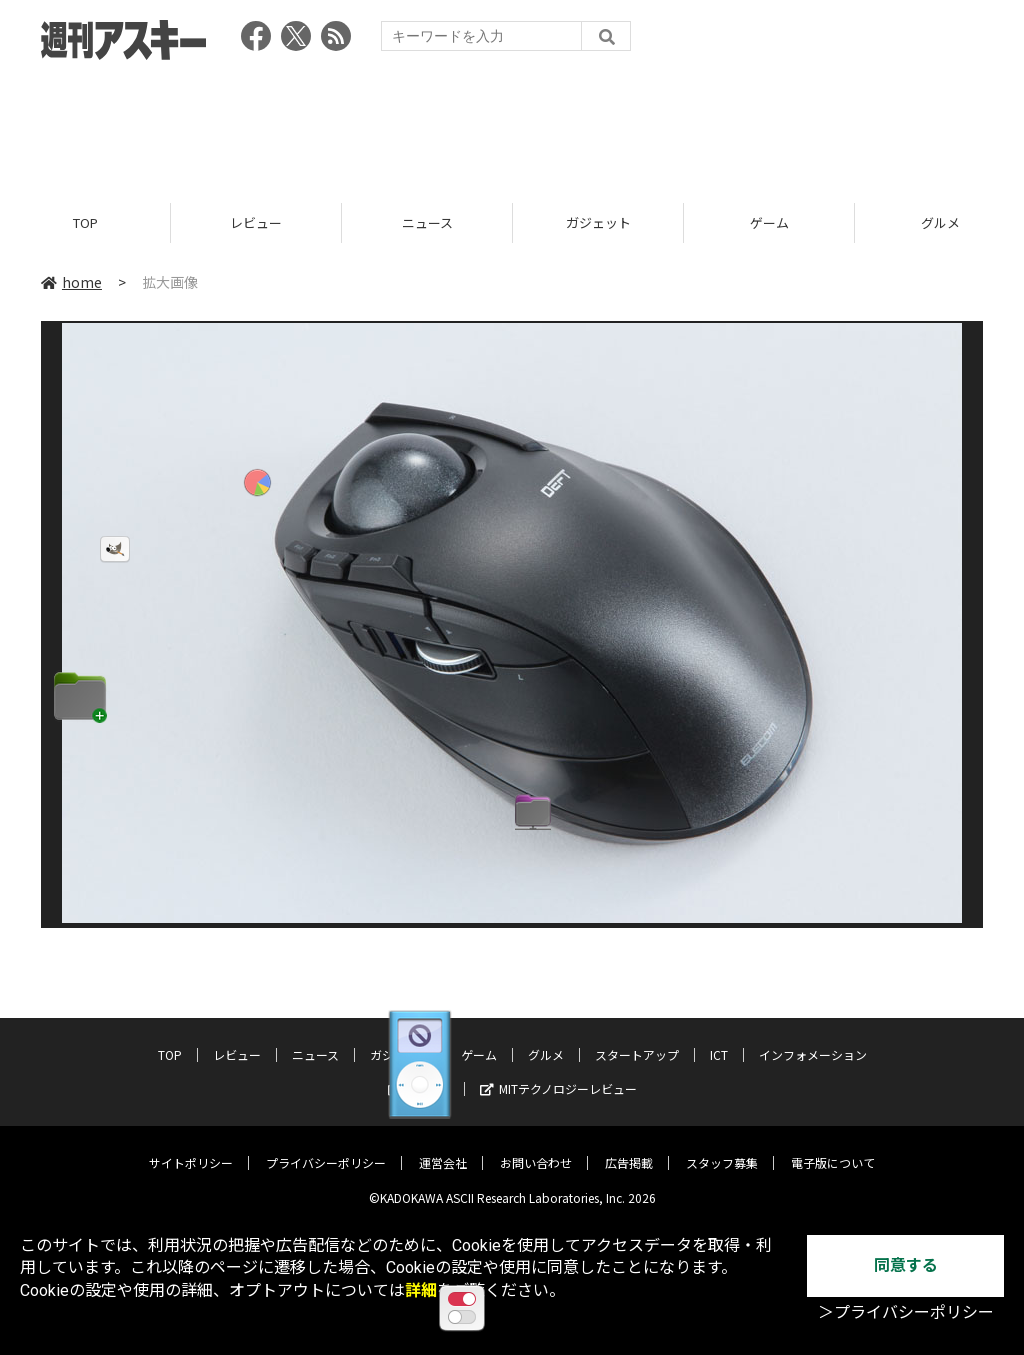  I want to click on access remote or network folder, so click(533, 812).